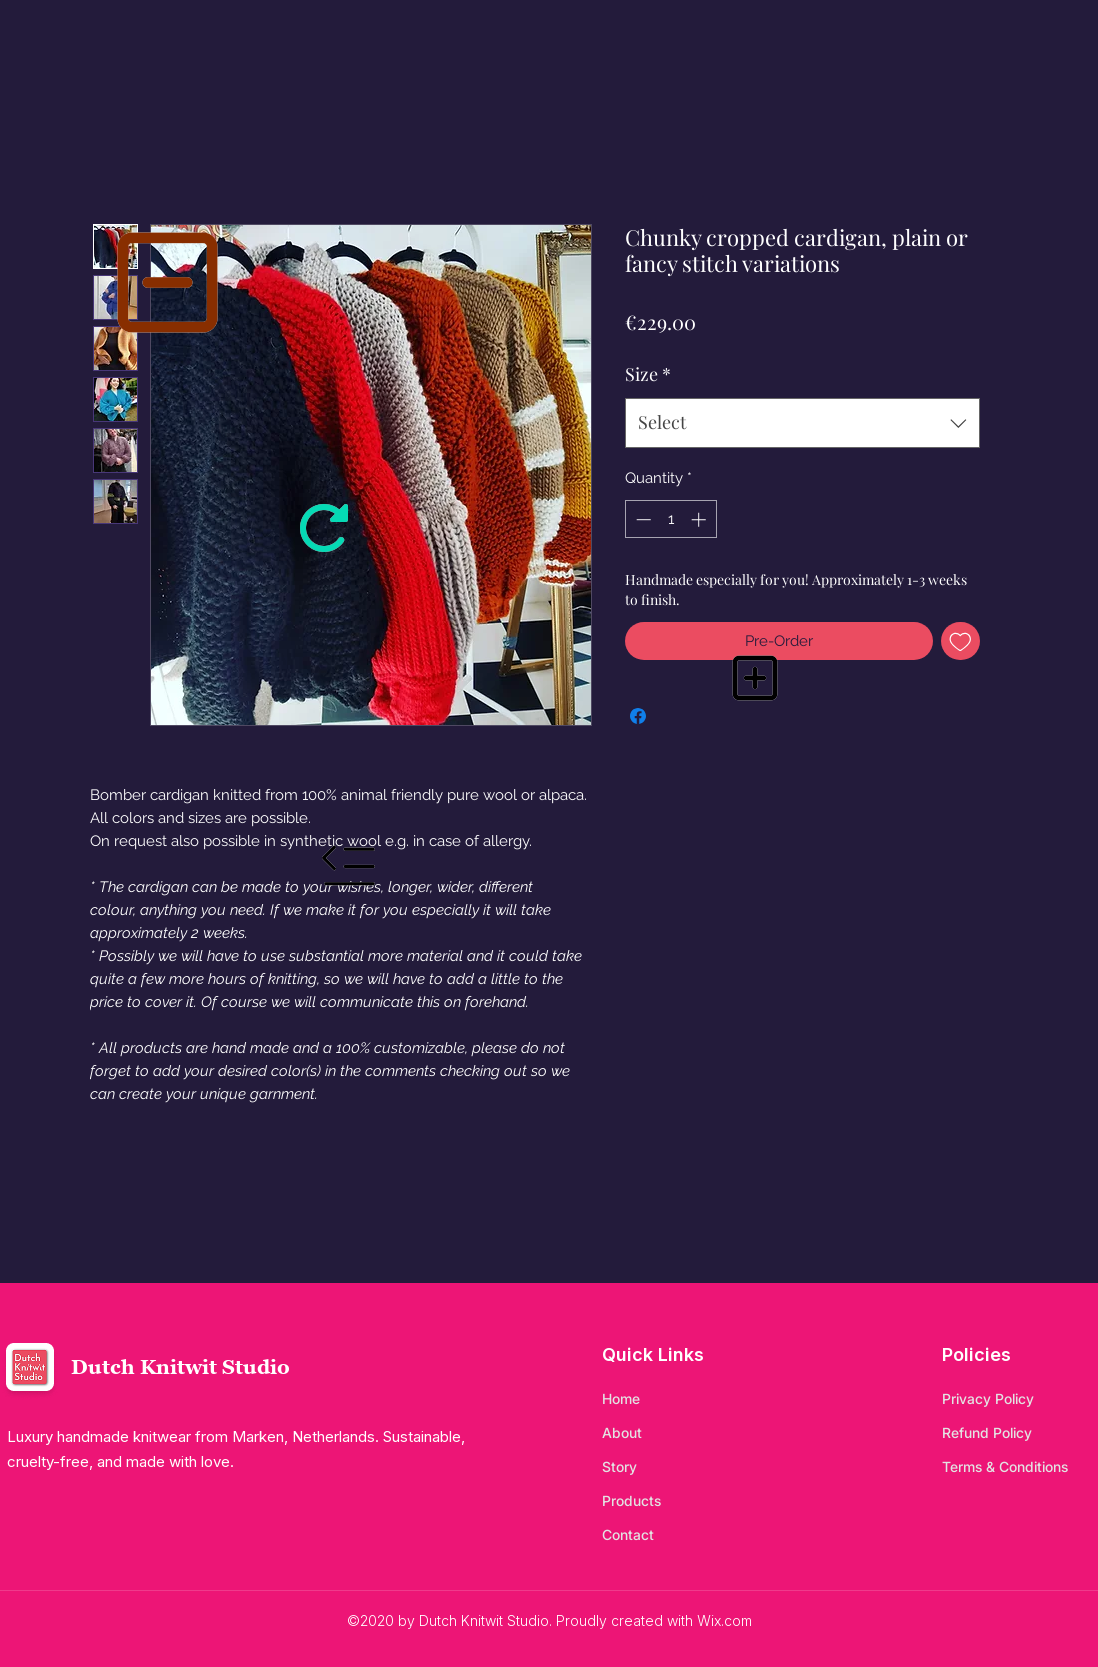 This screenshot has width=1098, height=1667. I want to click on remove item from list or selection, so click(167, 282).